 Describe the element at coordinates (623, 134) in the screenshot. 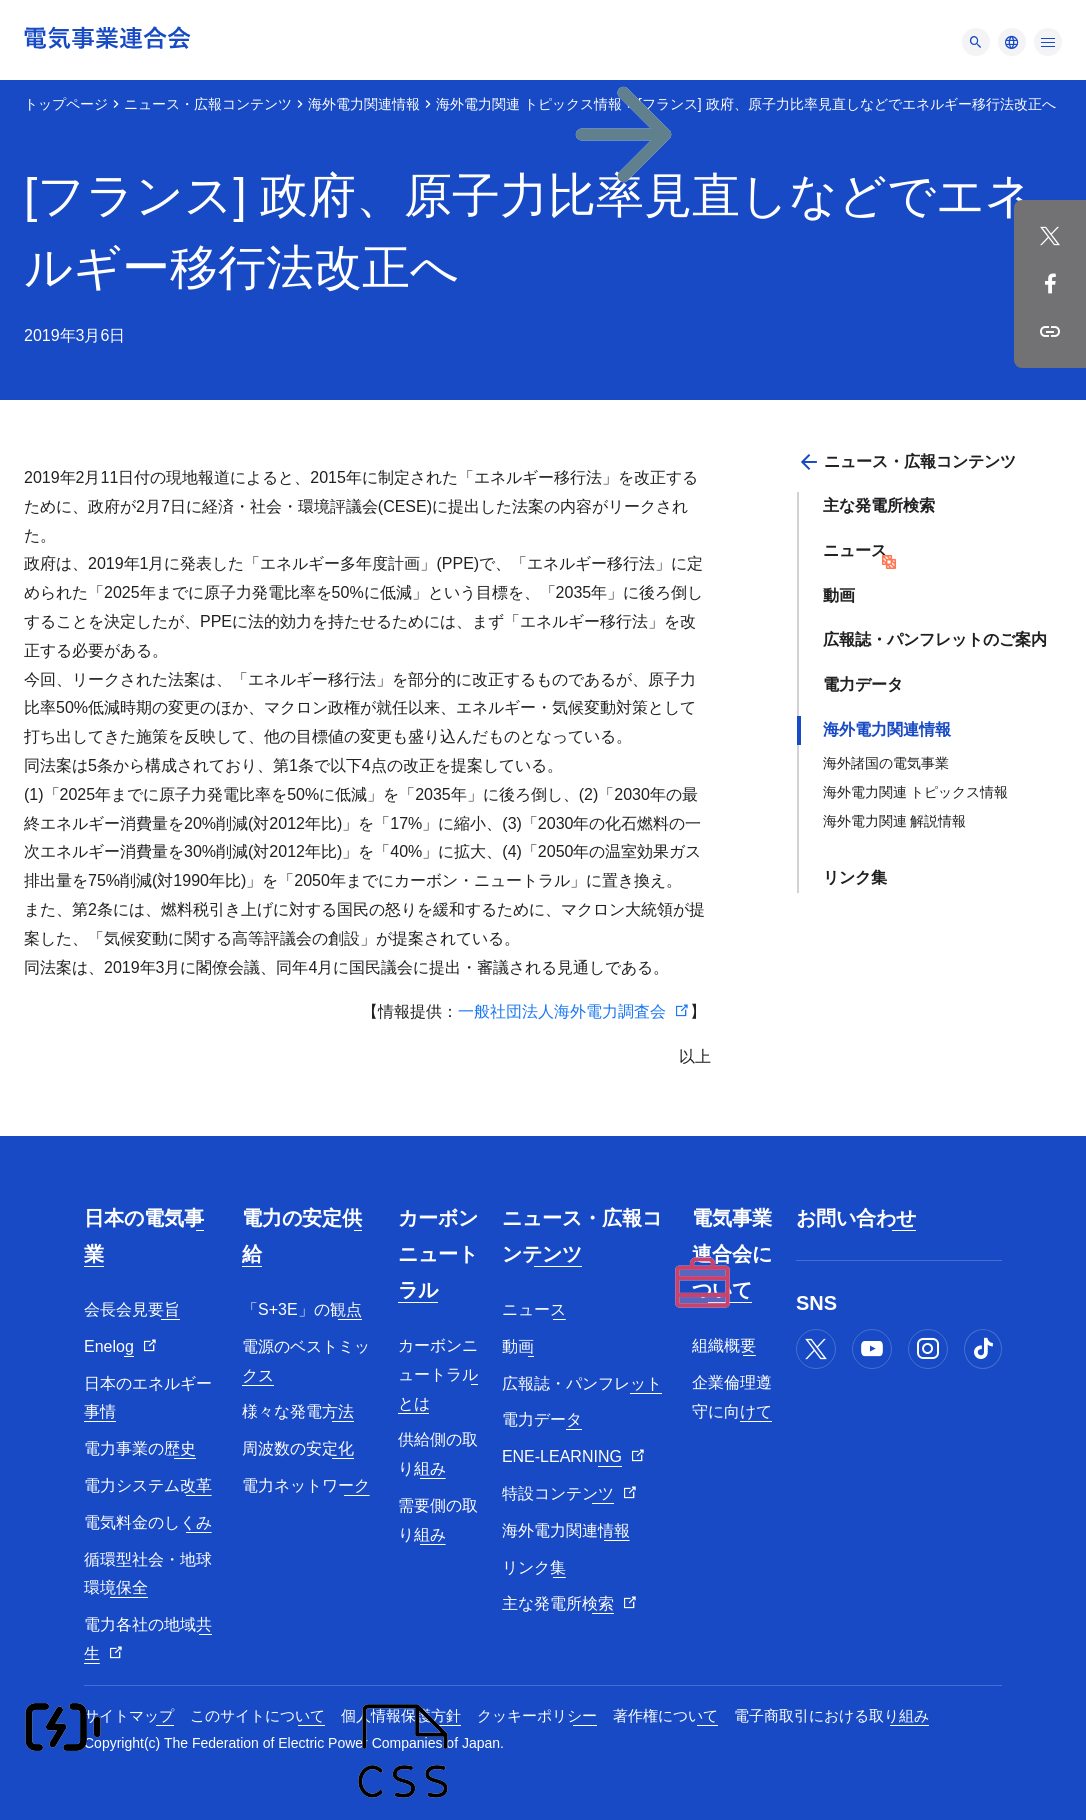

I see `navigate to the next item or page` at that location.